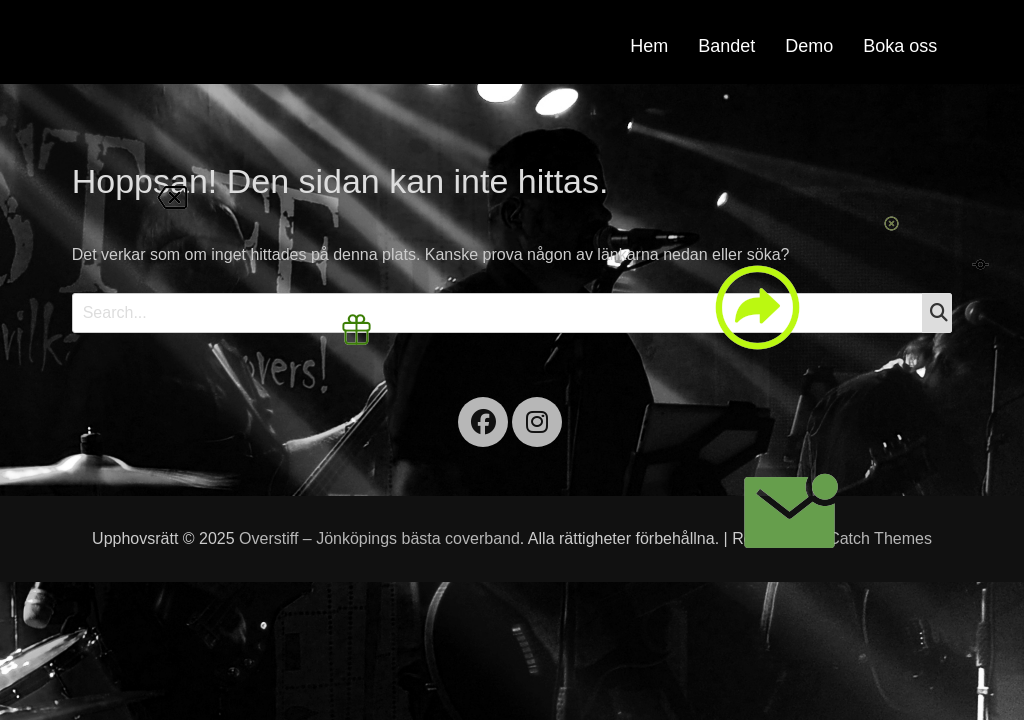 The width and height of the screenshot is (1024, 720). I want to click on indicates unread email in inbox, so click(789, 512).